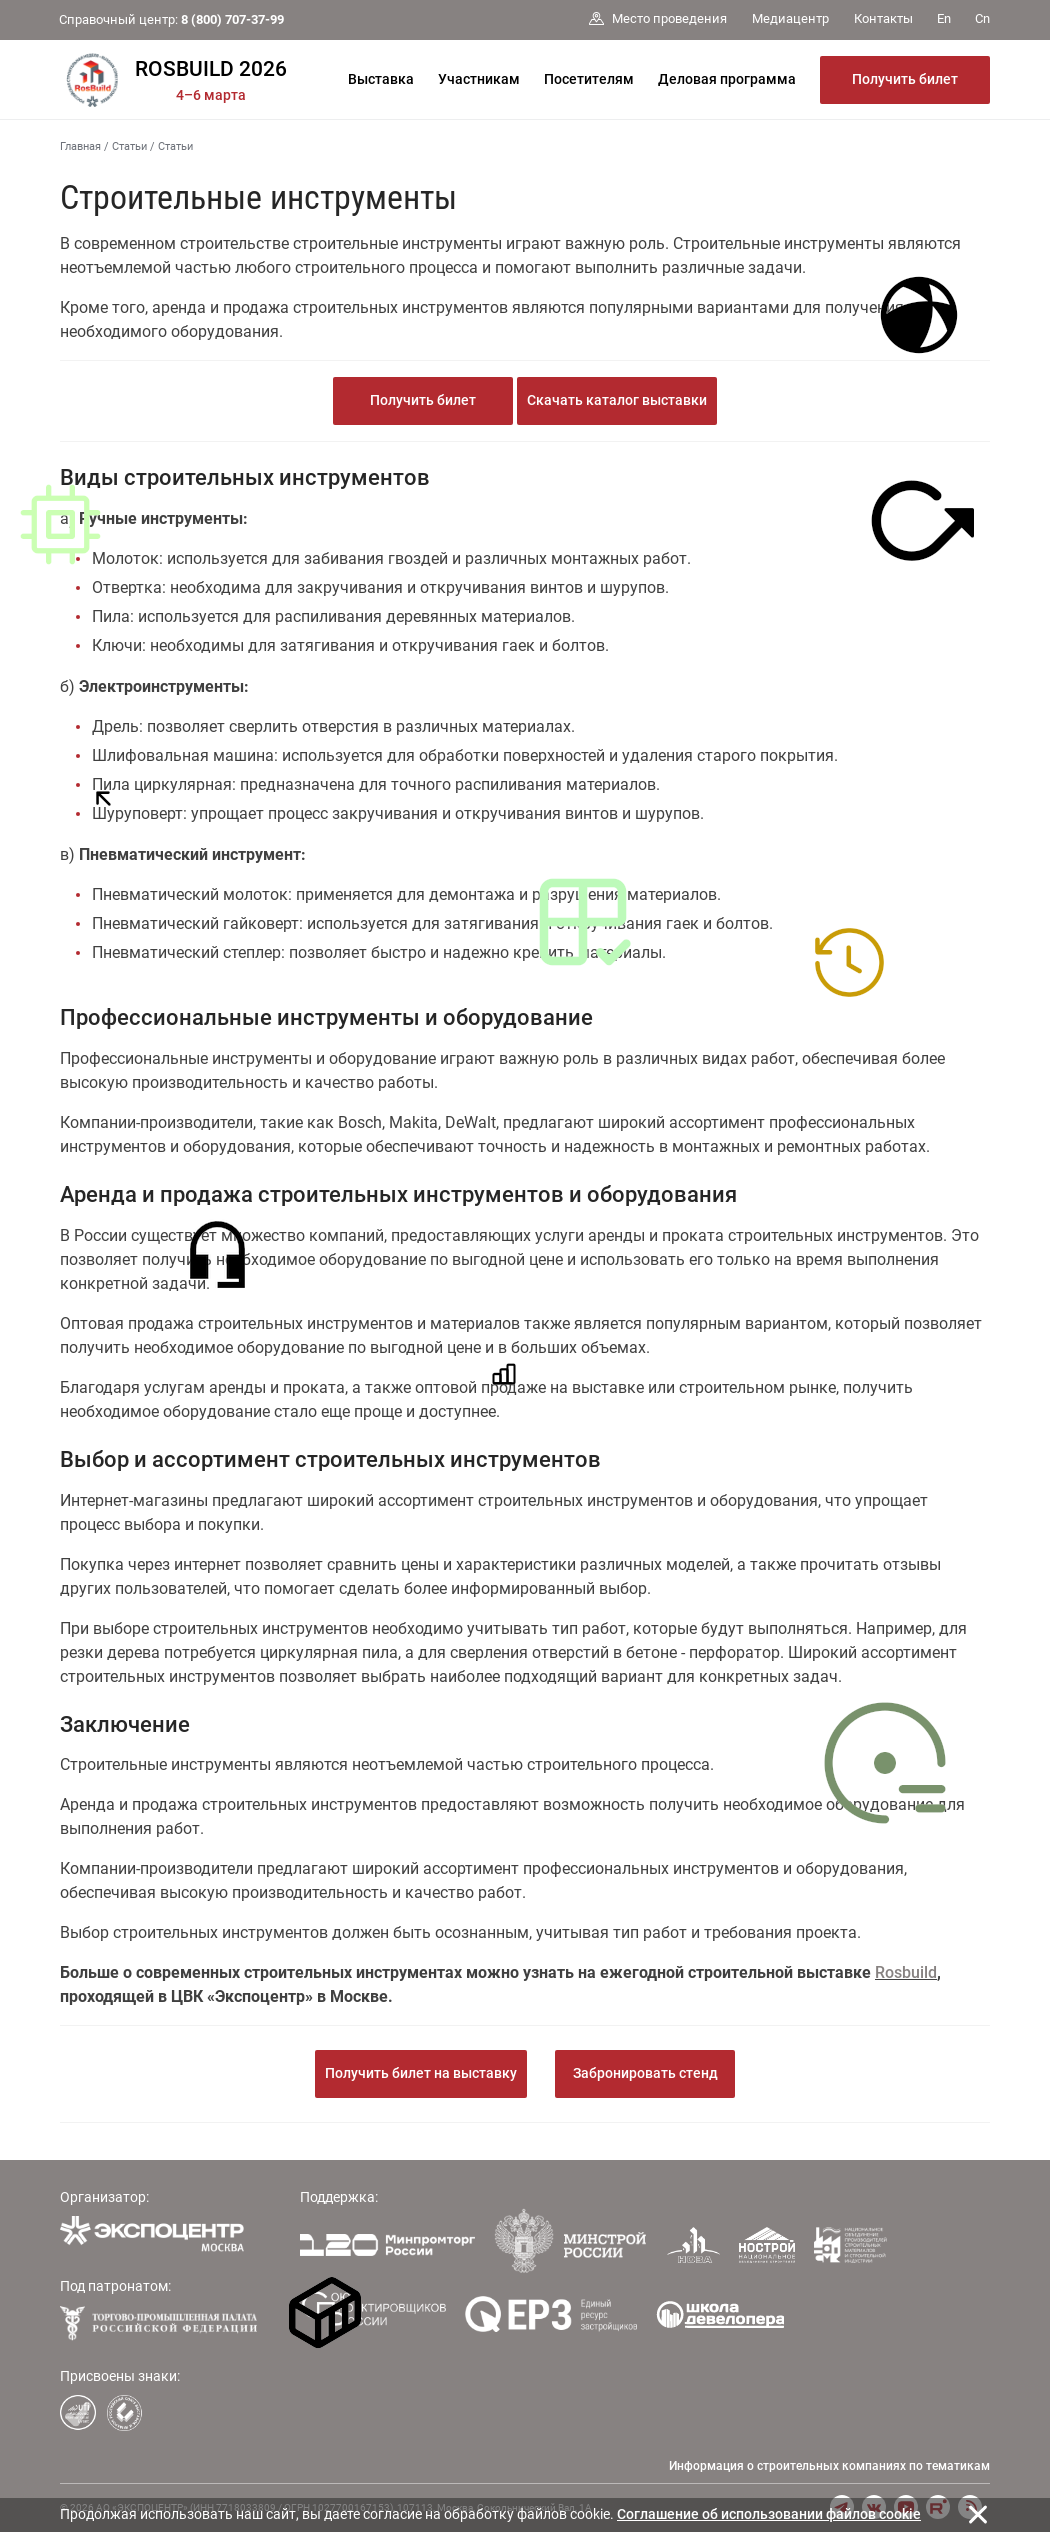 The width and height of the screenshot is (1050, 2532). I want to click on view system hardware information, so click(60, 524).